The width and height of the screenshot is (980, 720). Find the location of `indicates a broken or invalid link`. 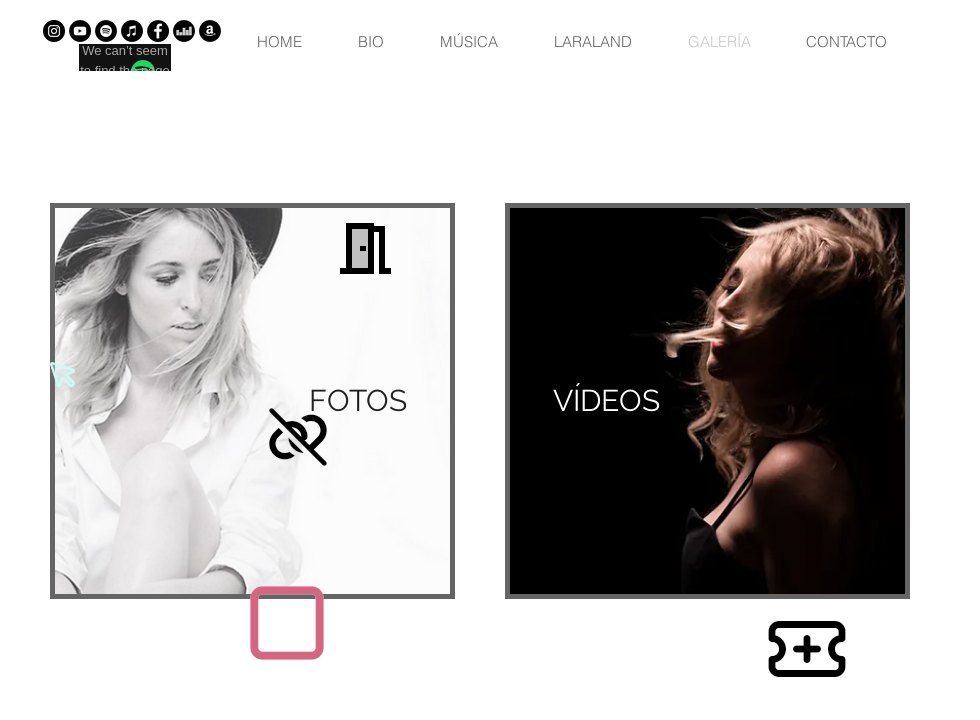

indicates a broken or invalid link is located at coordinates (298, 437).